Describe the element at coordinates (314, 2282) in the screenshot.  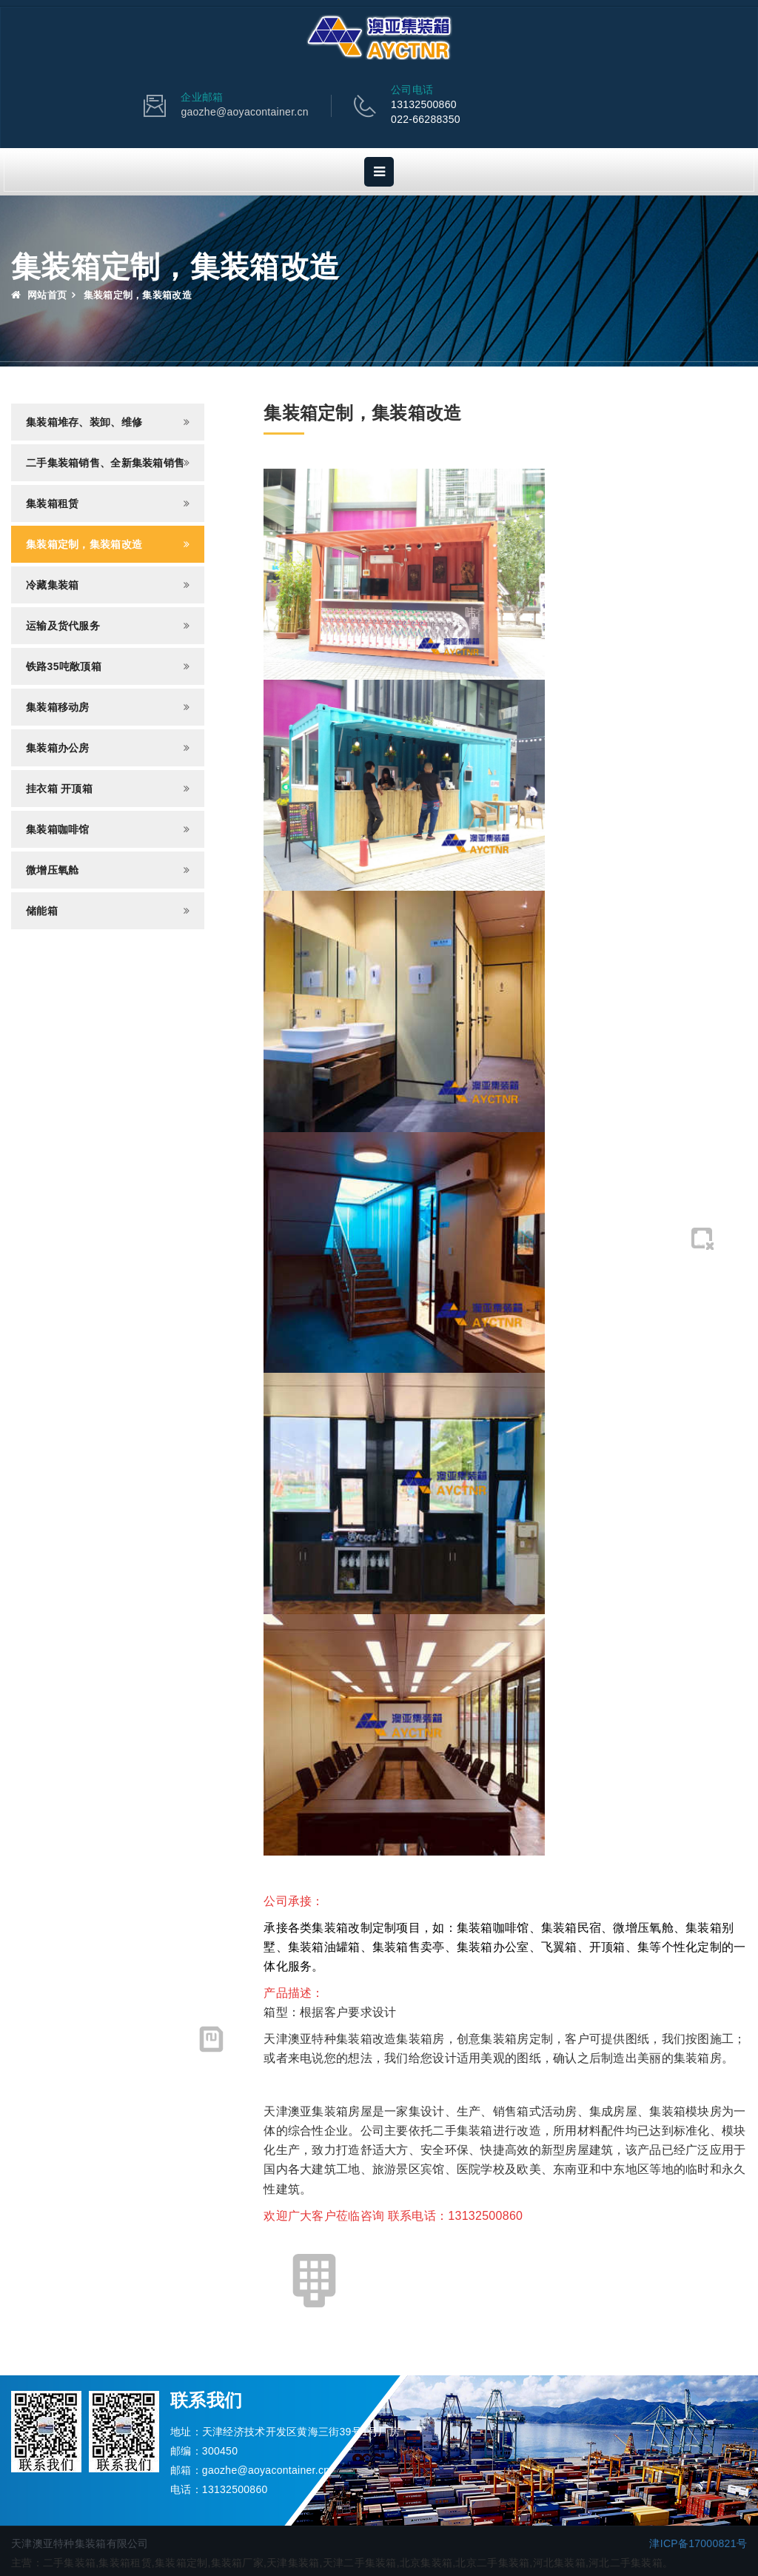
I see `open the dialpad for number input` at that location.